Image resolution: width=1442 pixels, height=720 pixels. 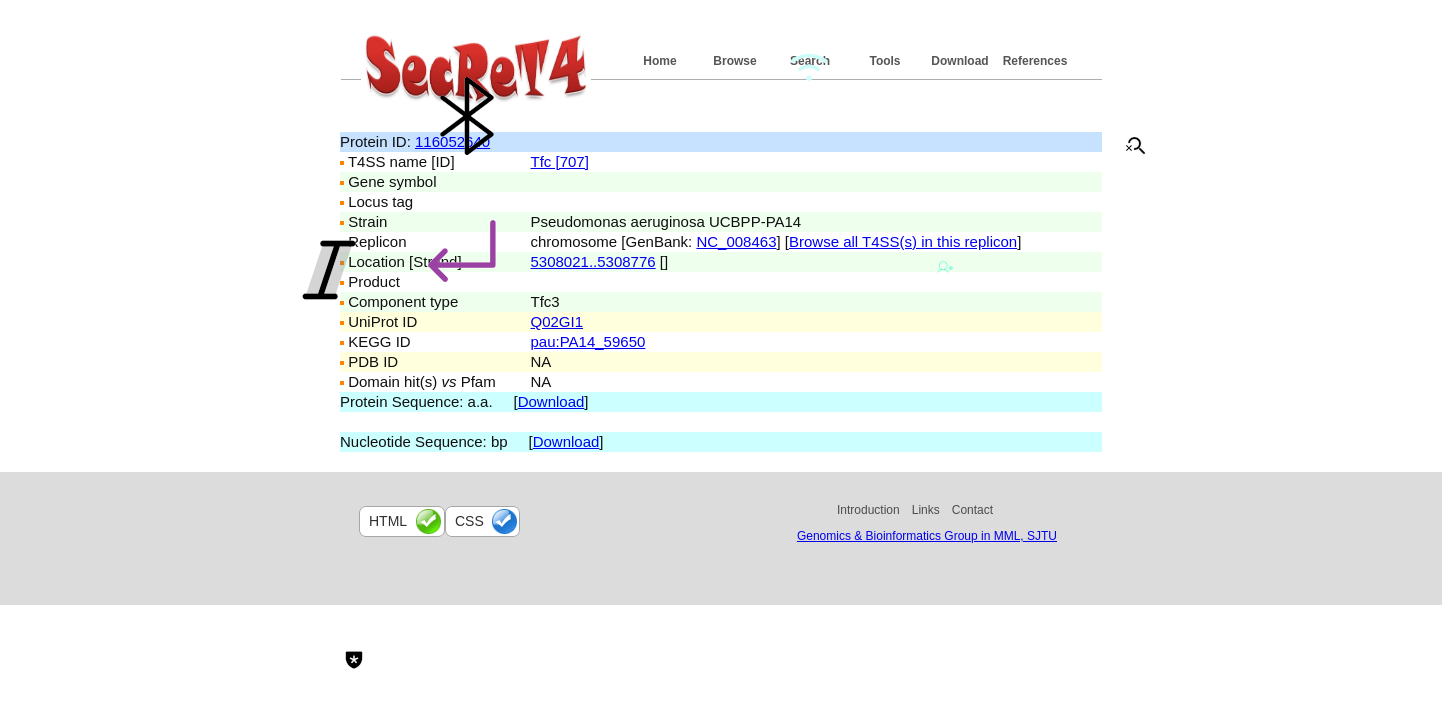 I want to click on toggle bluetooth connectivity, so click(x=467, y=116).